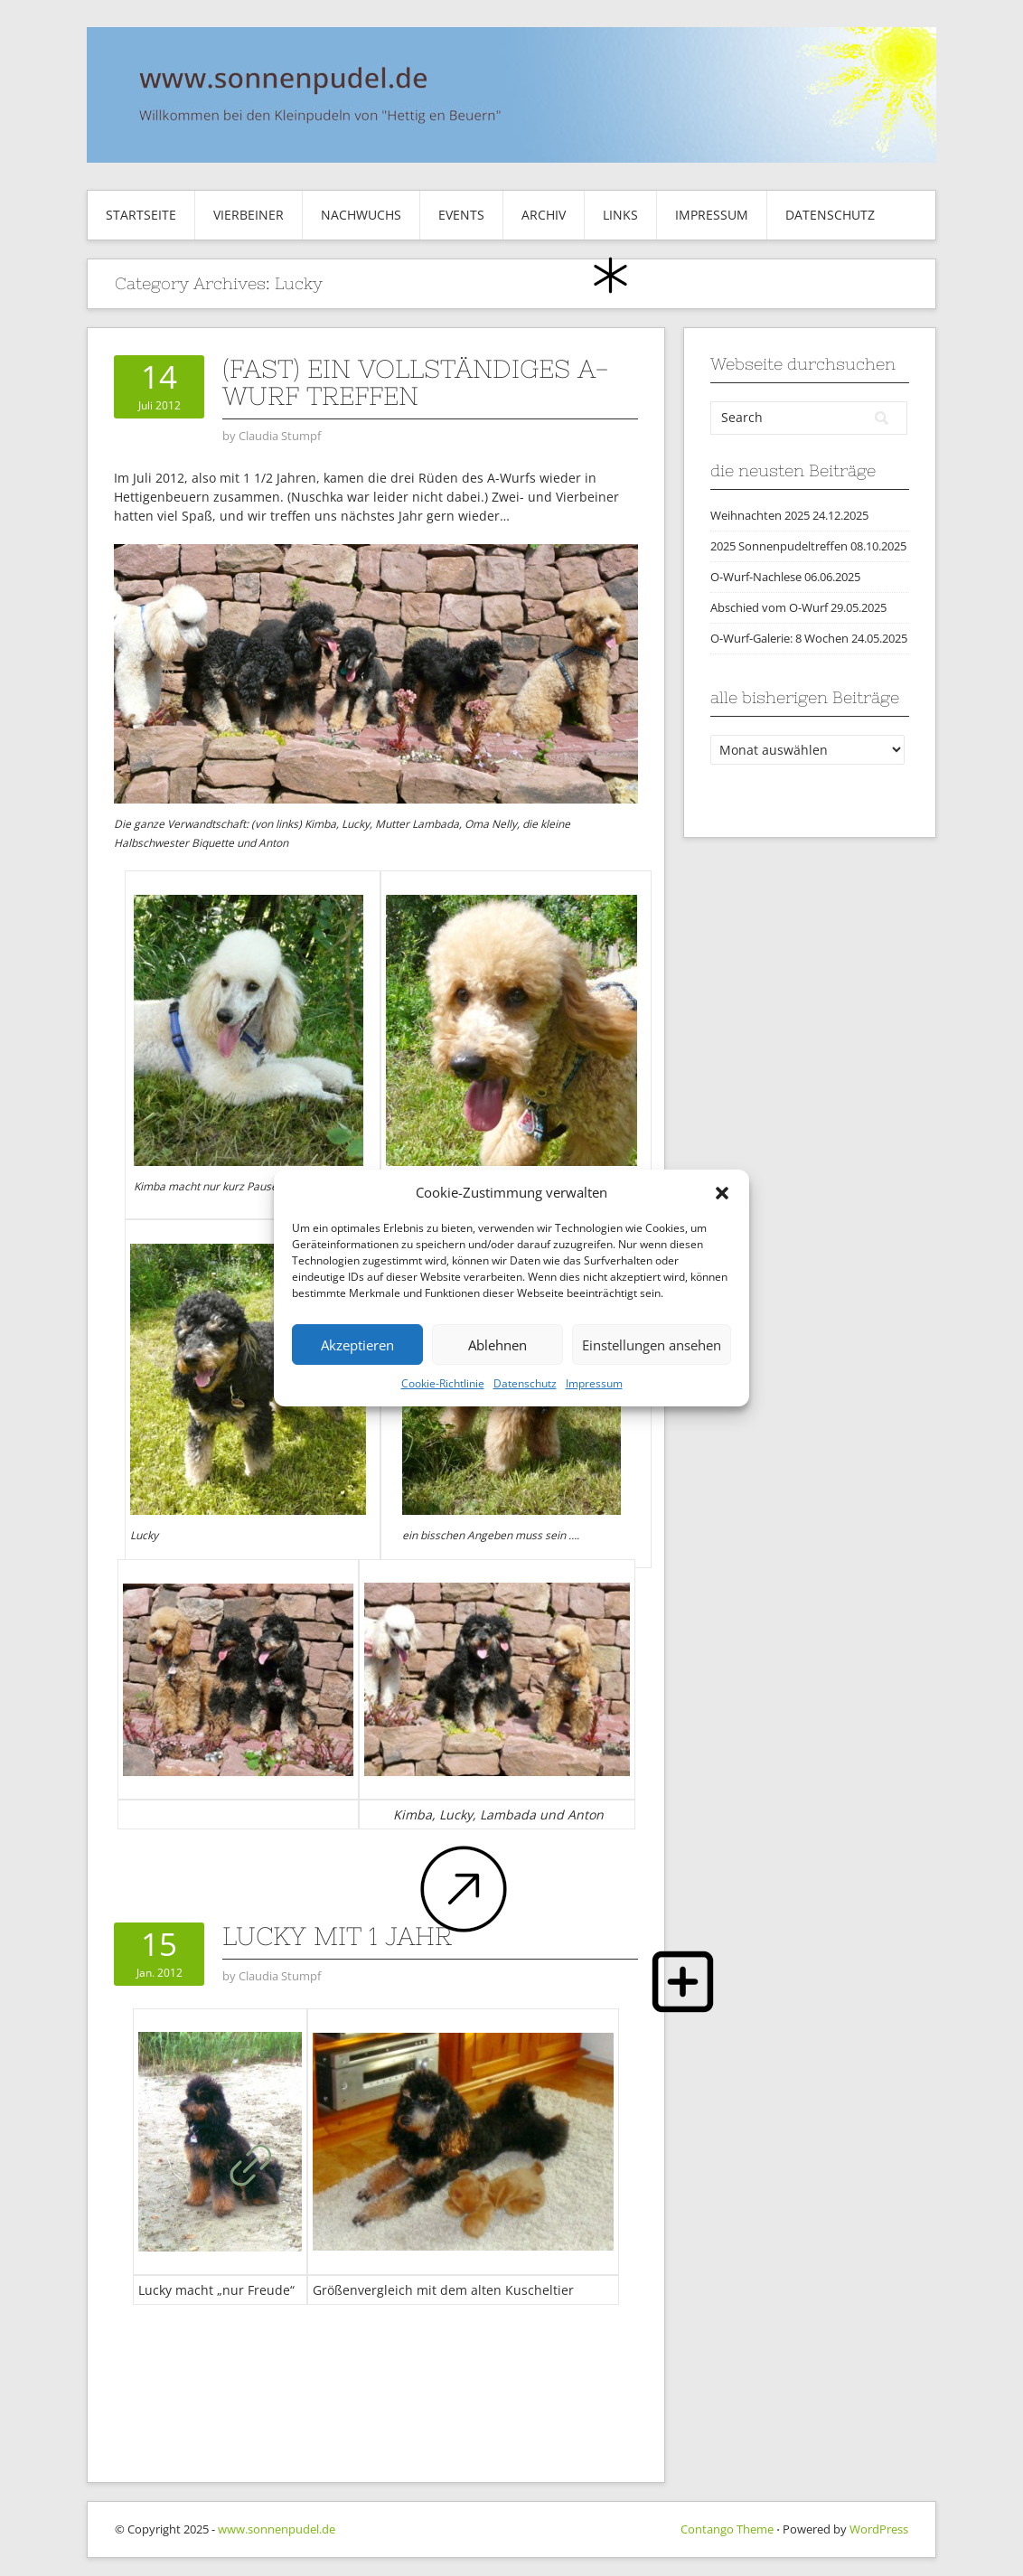  What do you see at coordinates (464, 1889) in the screenshot?
I see `open link in new tab or window` at bounding box center [464, 1889].